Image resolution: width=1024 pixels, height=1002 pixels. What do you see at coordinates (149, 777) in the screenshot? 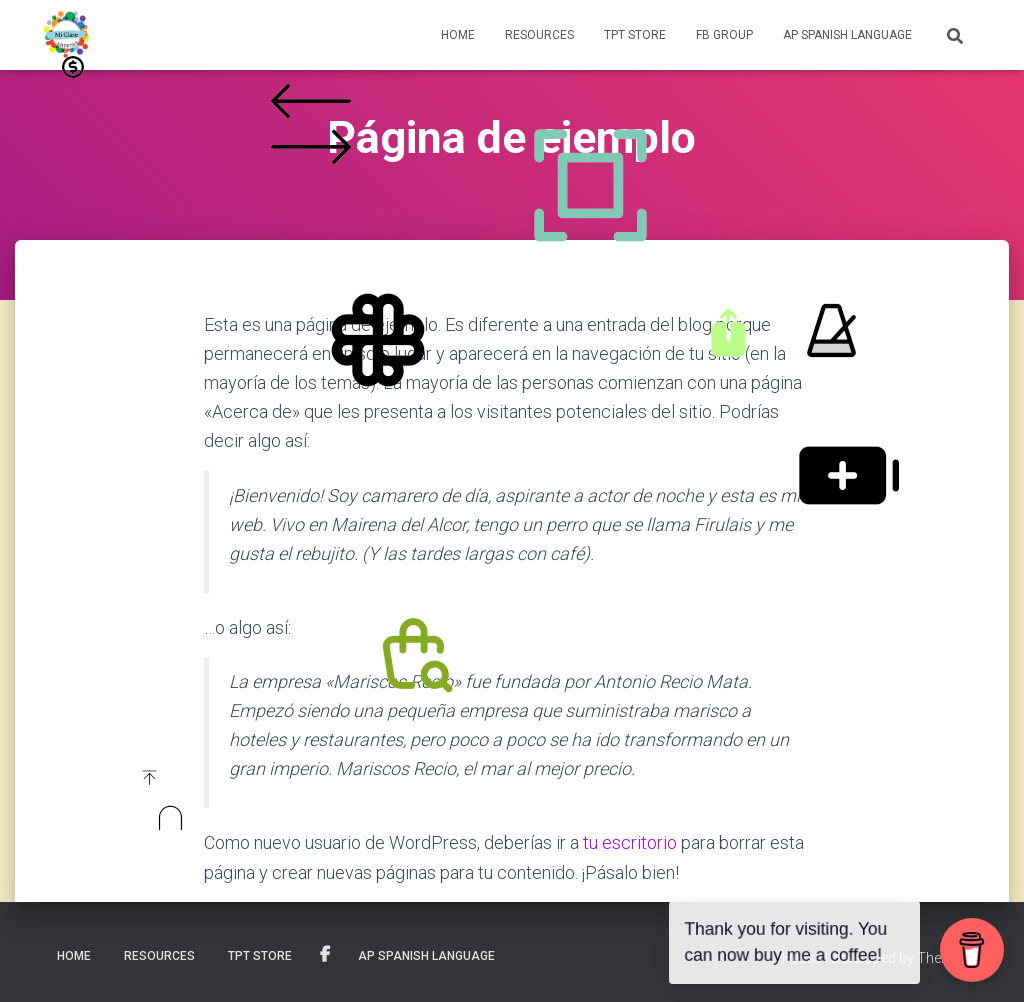
I see `upload a file or content` at bounding box center [149, 777].